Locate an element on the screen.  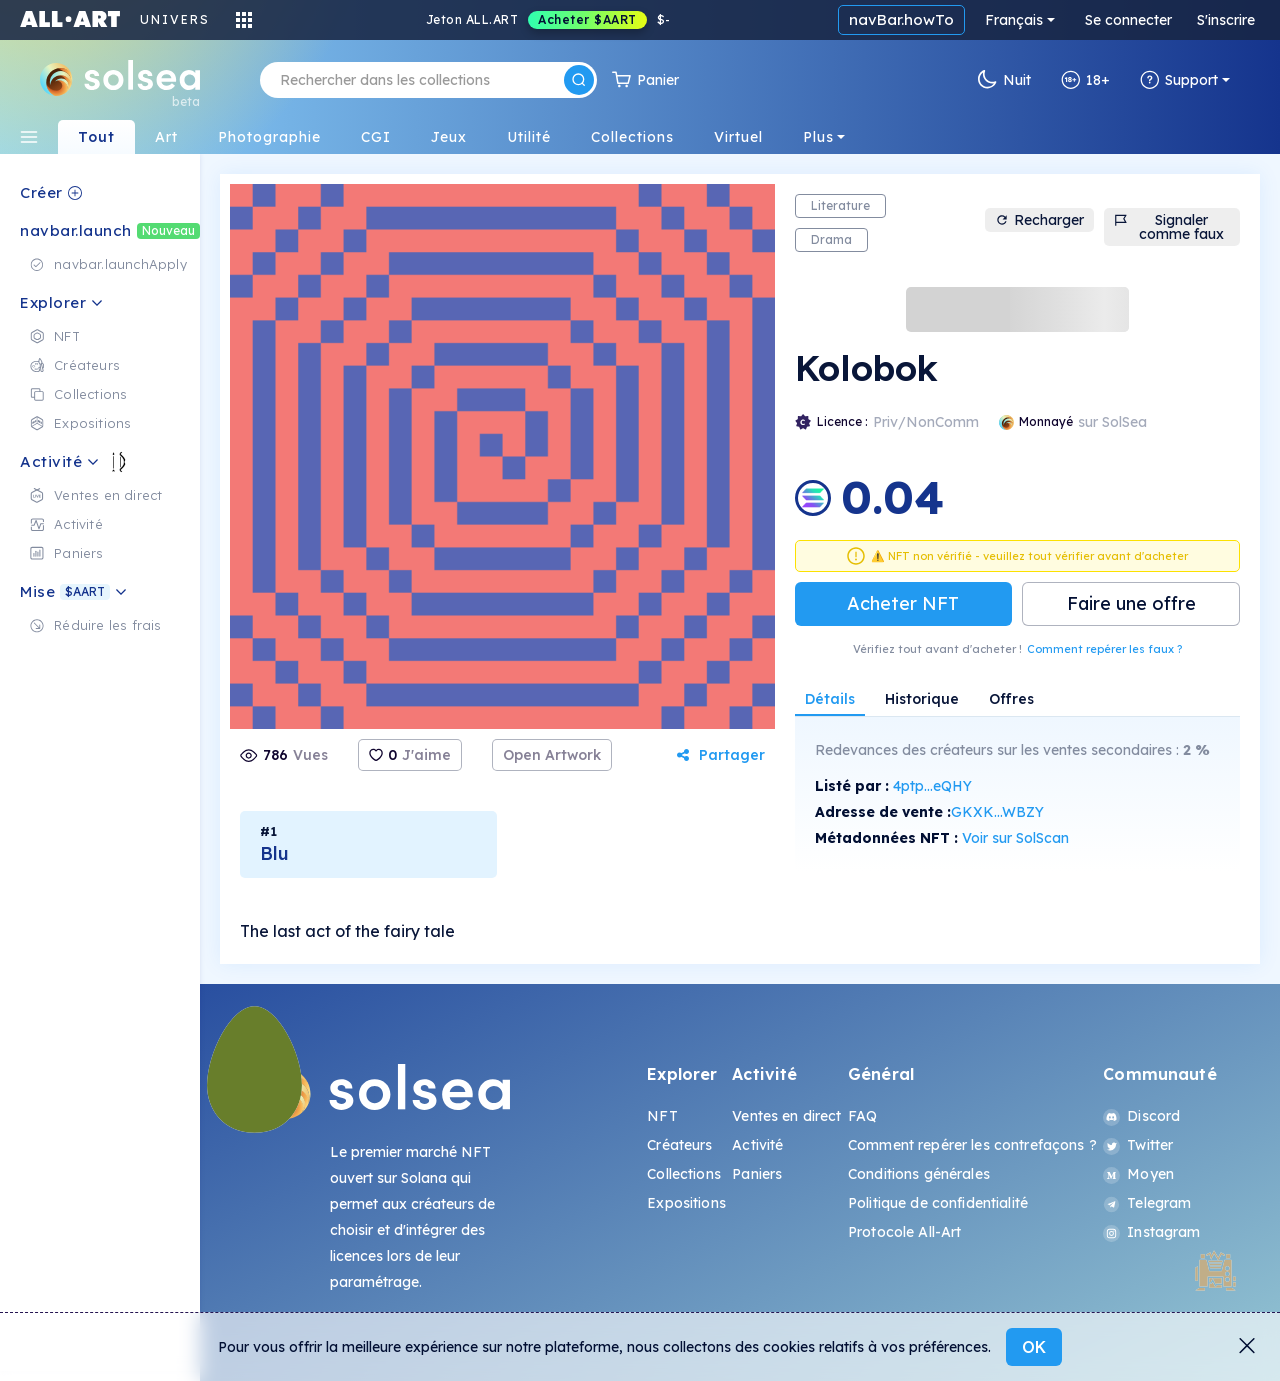
access archery or ranged combat skills is located at coordinates (118, 462).